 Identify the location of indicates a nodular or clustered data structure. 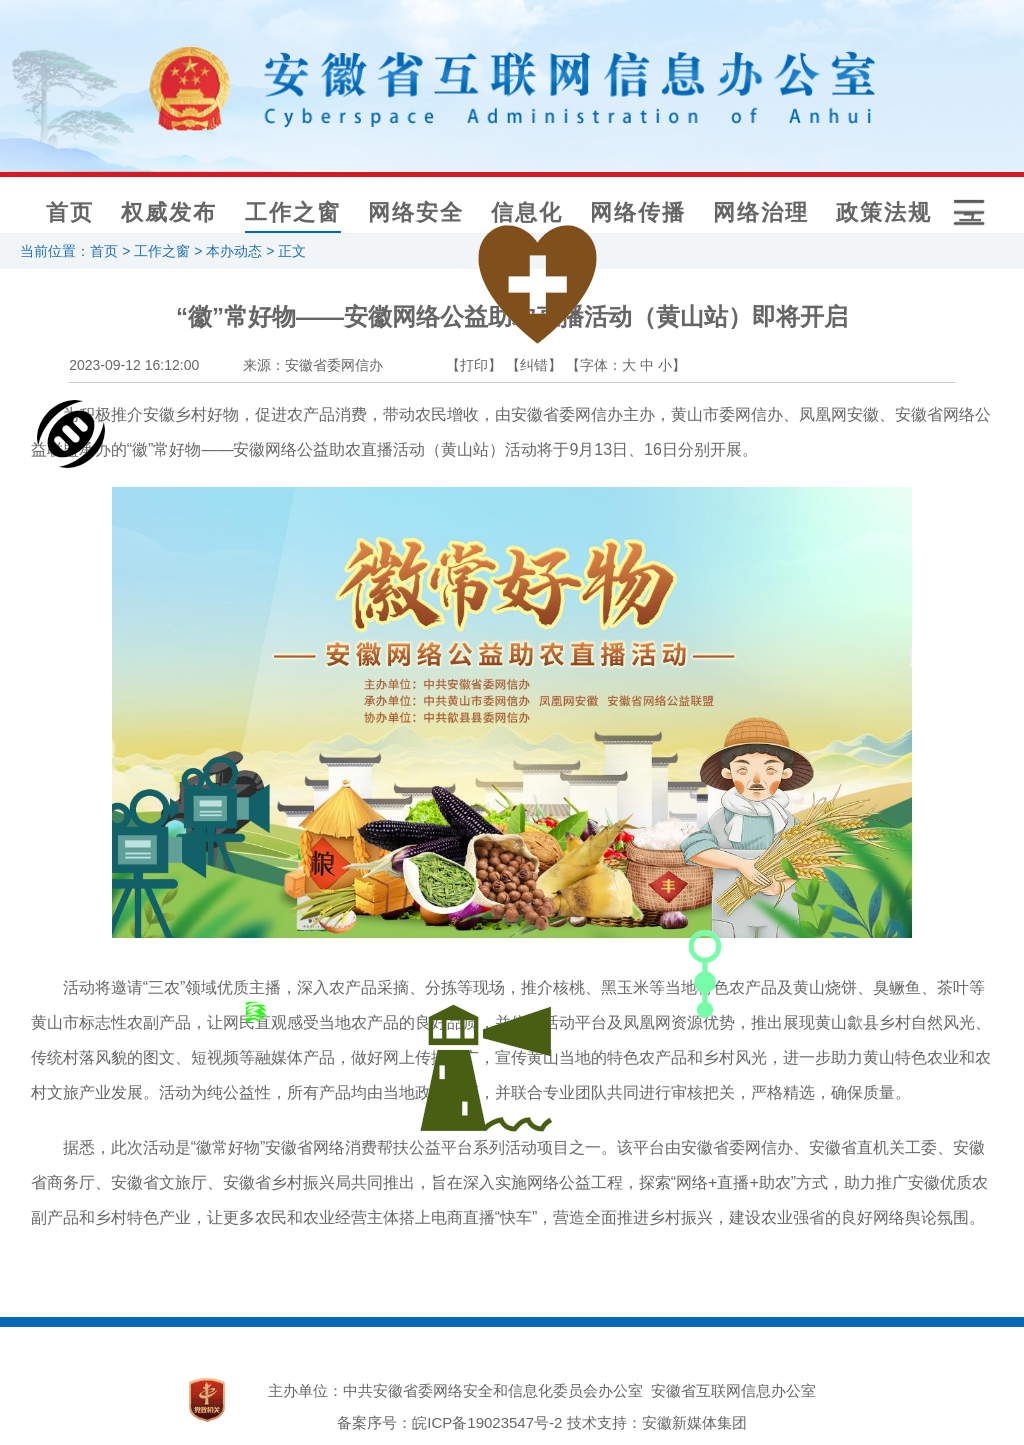
(705, 974).